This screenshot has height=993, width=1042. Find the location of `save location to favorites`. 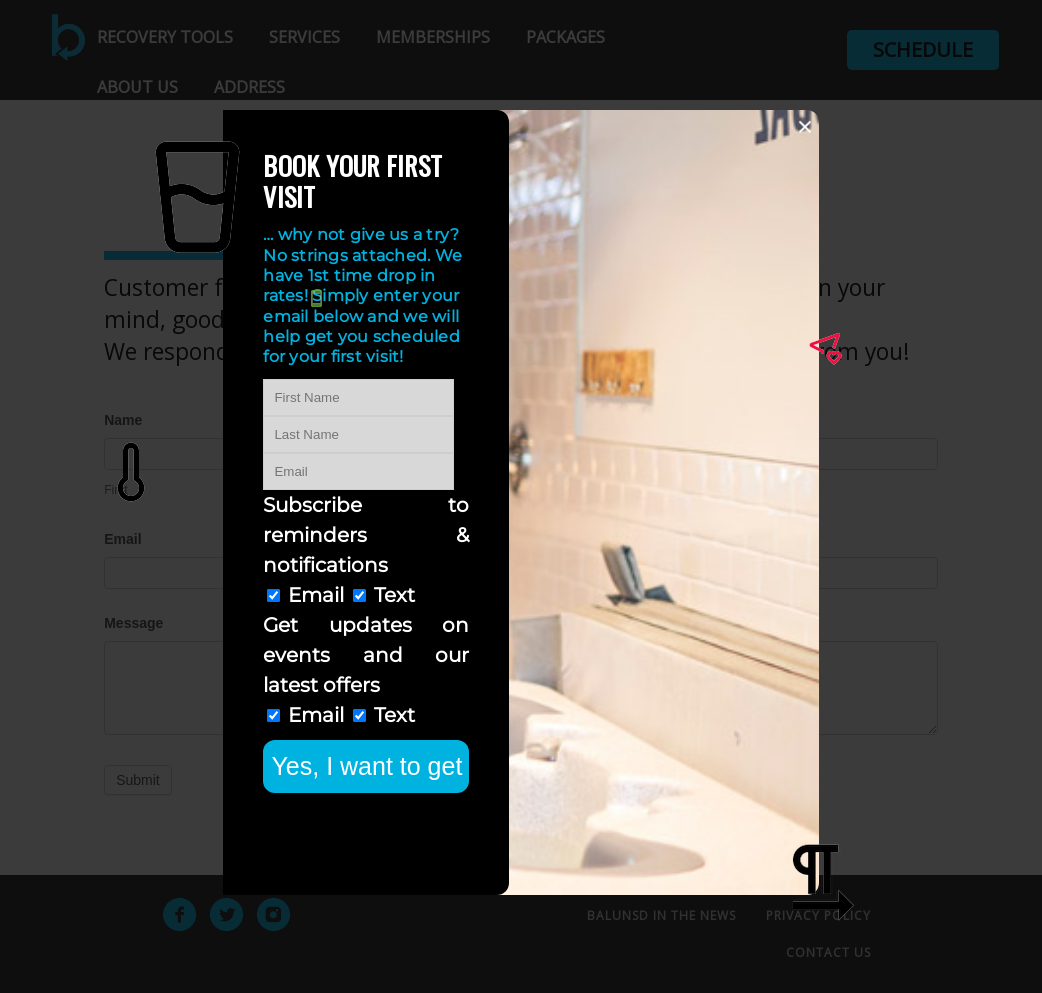

save location to favorites is located at coordinates (825, 348).